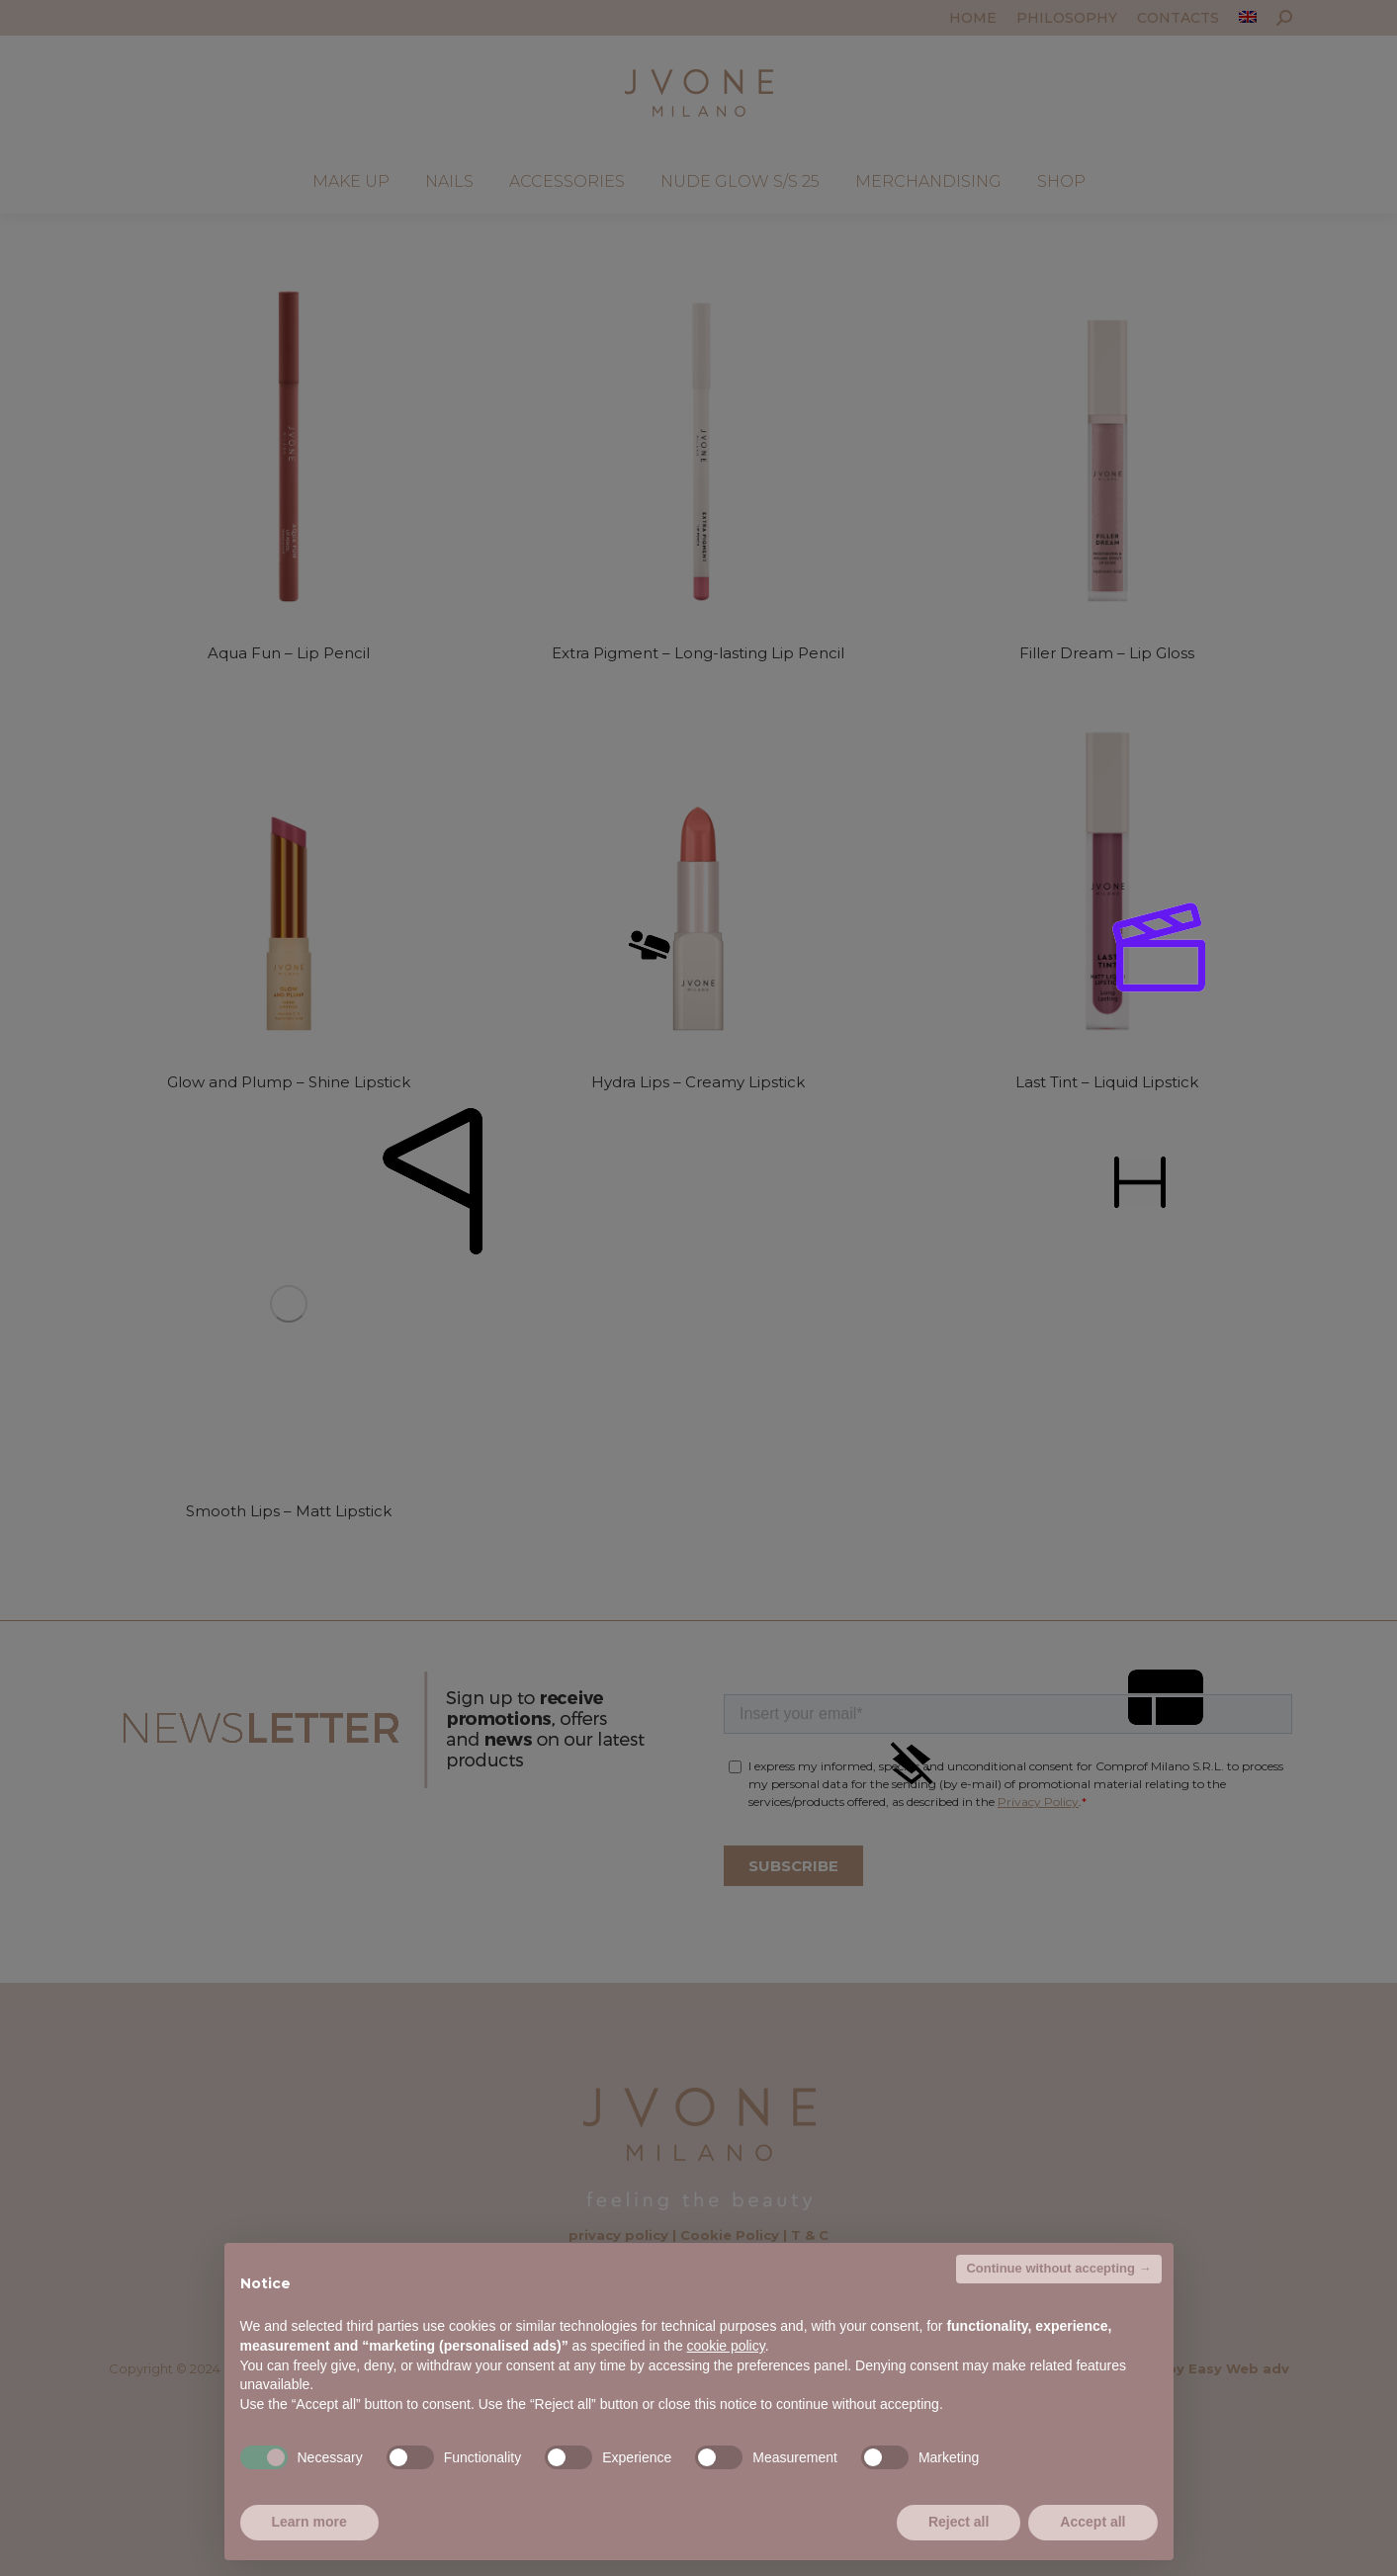 This screenshot has height=2576, width=1397. Describe the element at coordinates (1161, 951) in the screenshot. I see `access video or movie content` at that location.